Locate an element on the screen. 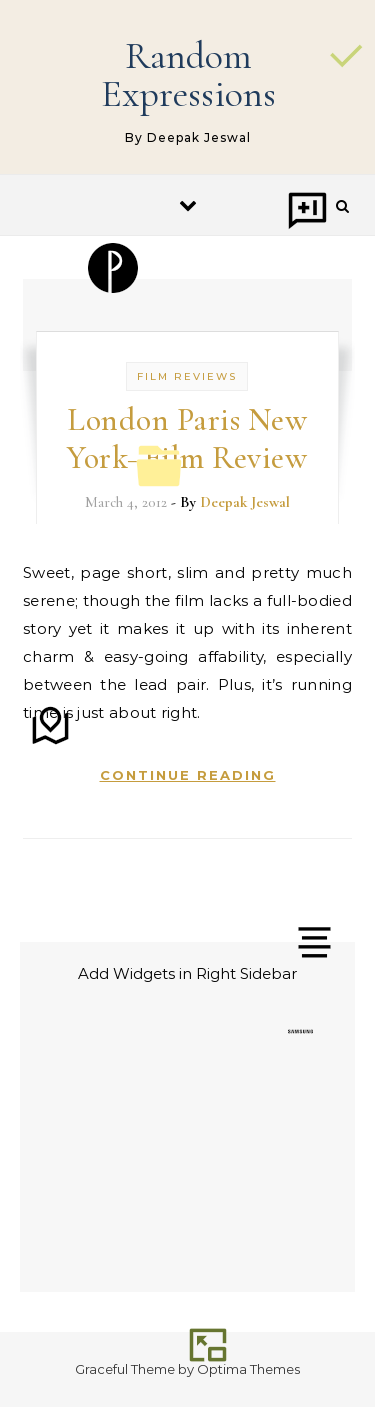  center-align text or content is located at coordinates (314, 941).